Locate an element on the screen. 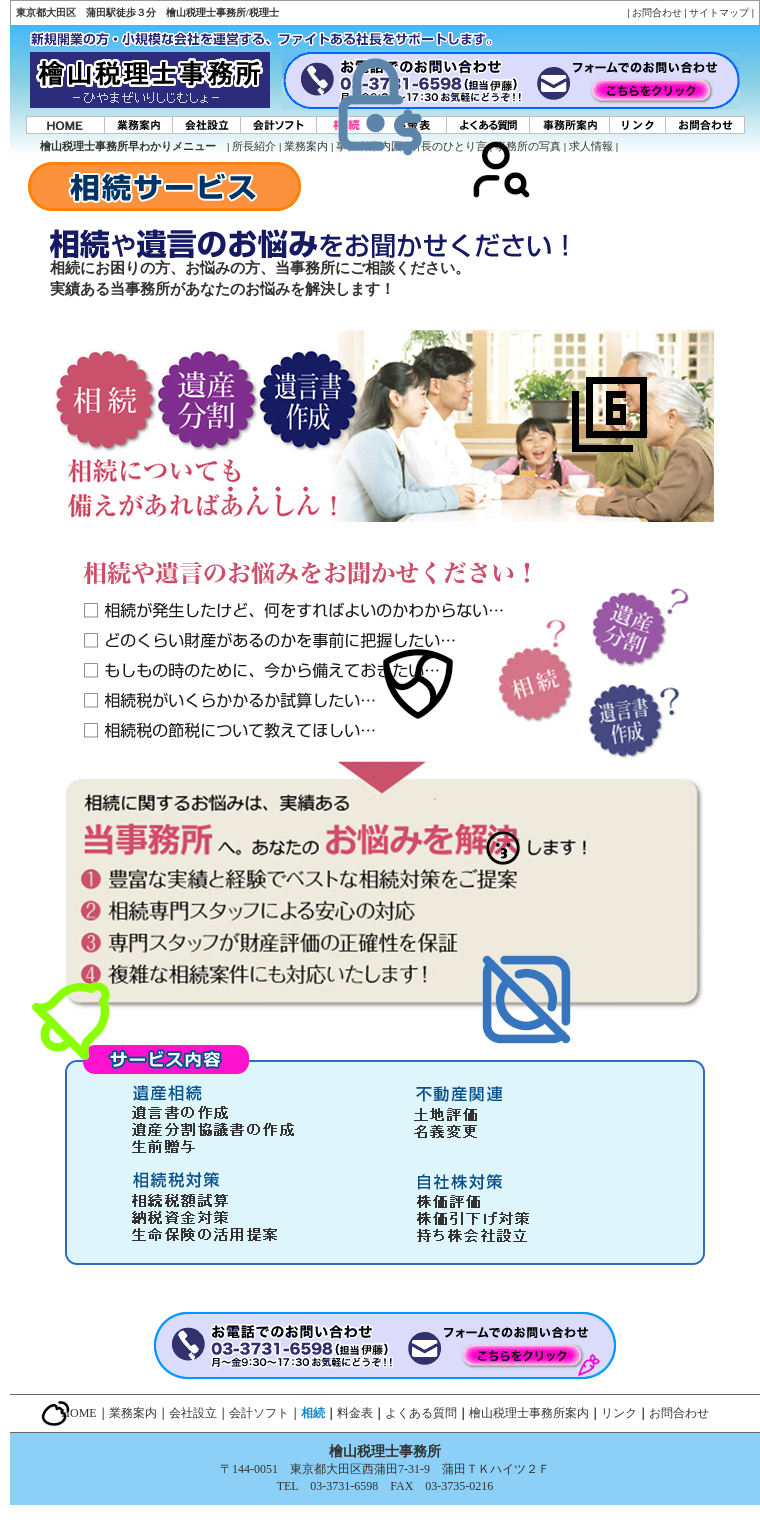  browse vegetable or produce category is located at coordinates (588, 1365).